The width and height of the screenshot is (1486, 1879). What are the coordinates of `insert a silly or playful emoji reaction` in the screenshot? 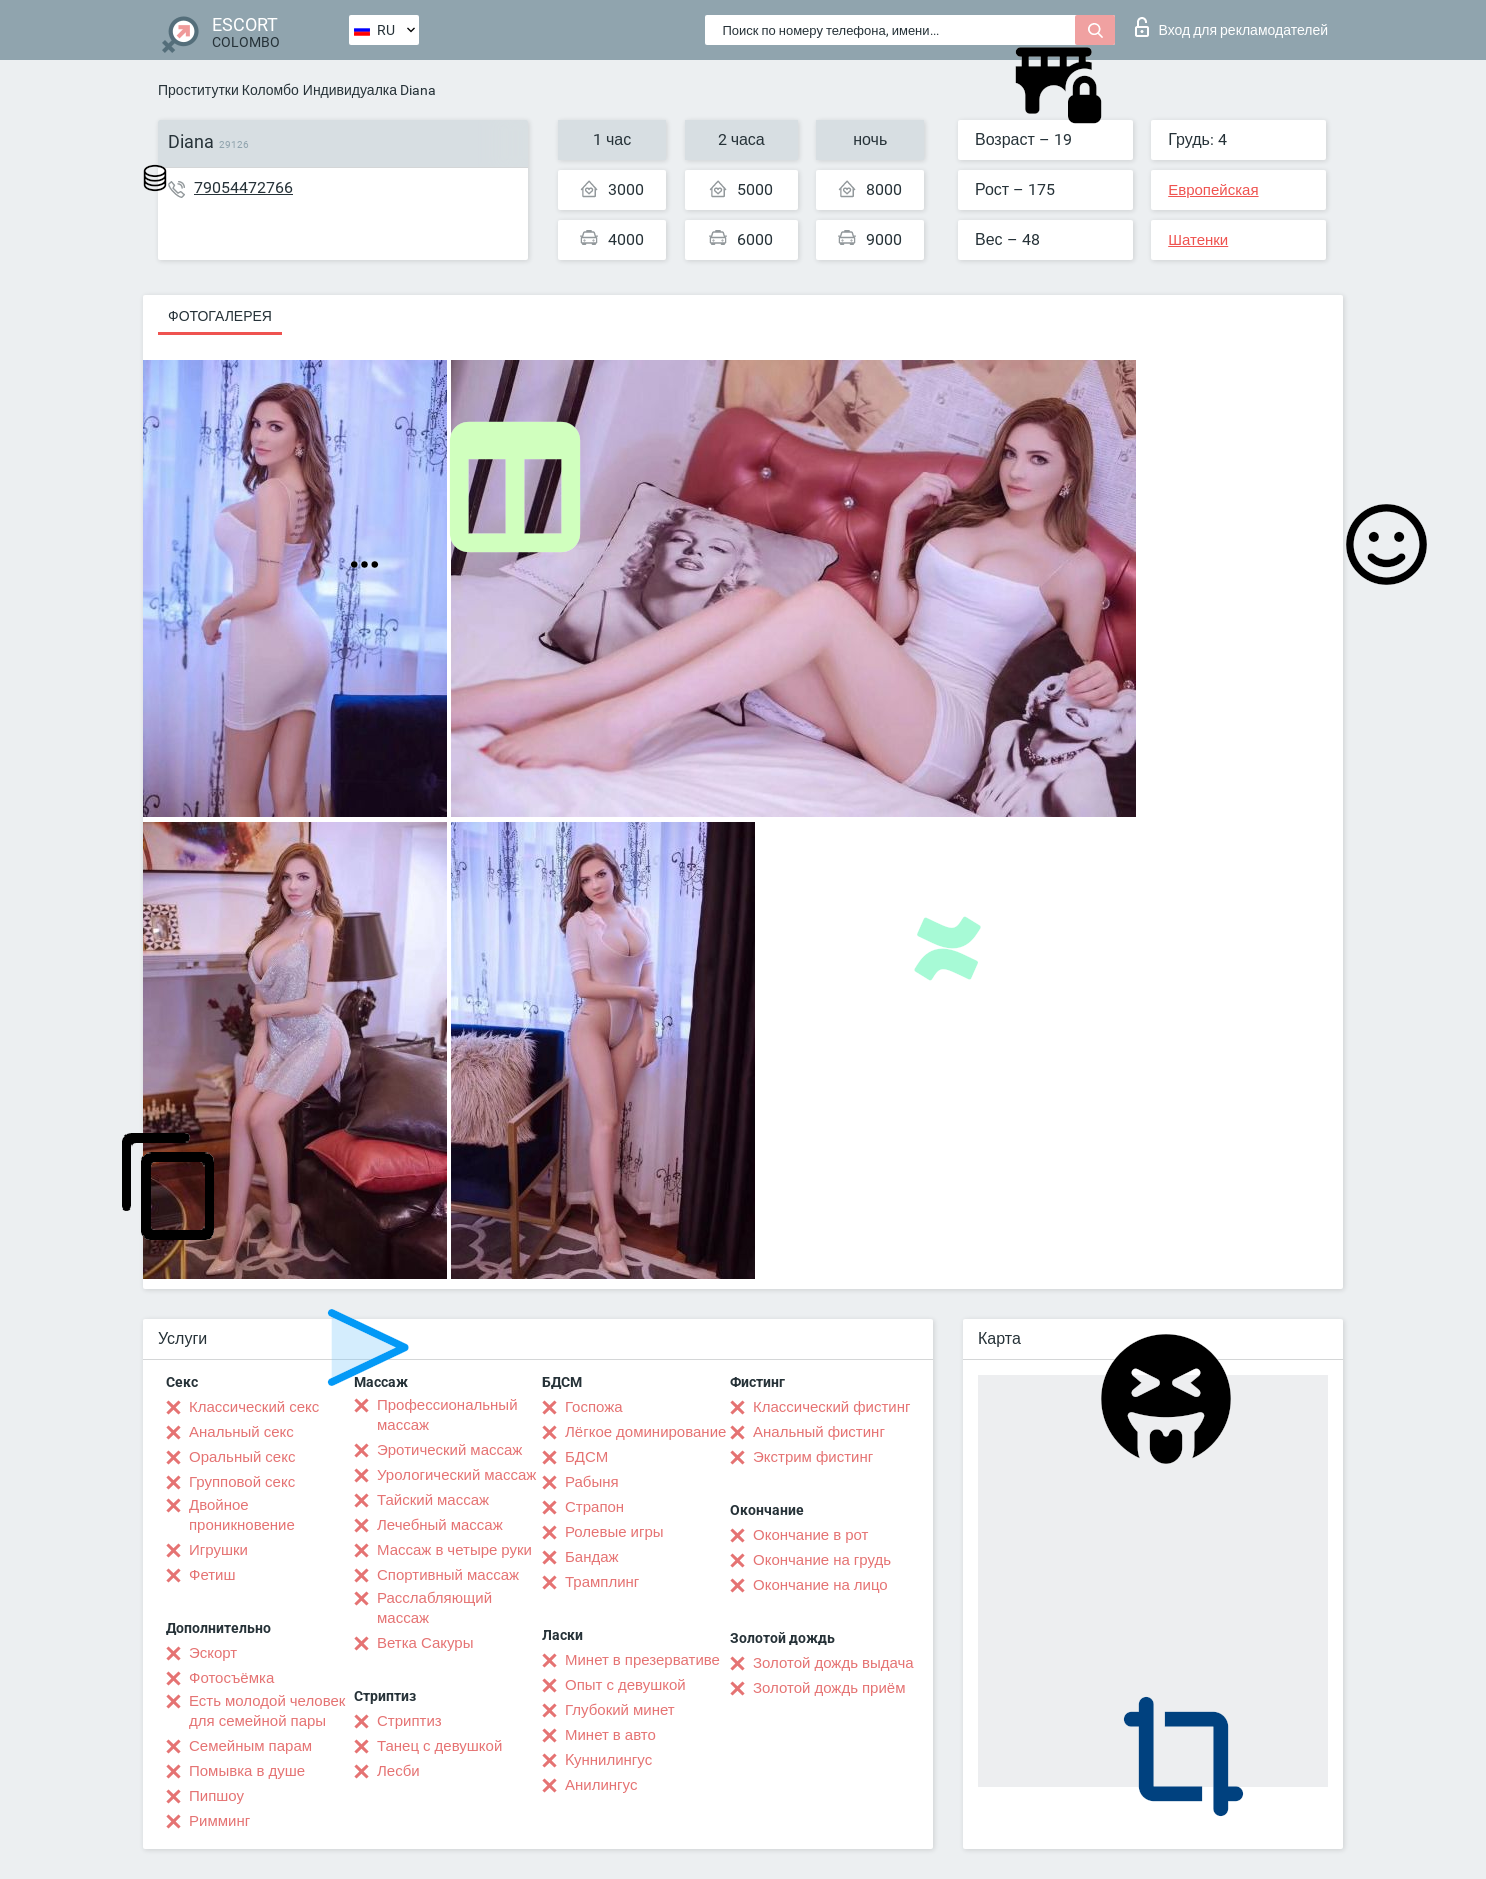 It's located at (1166, 1399).